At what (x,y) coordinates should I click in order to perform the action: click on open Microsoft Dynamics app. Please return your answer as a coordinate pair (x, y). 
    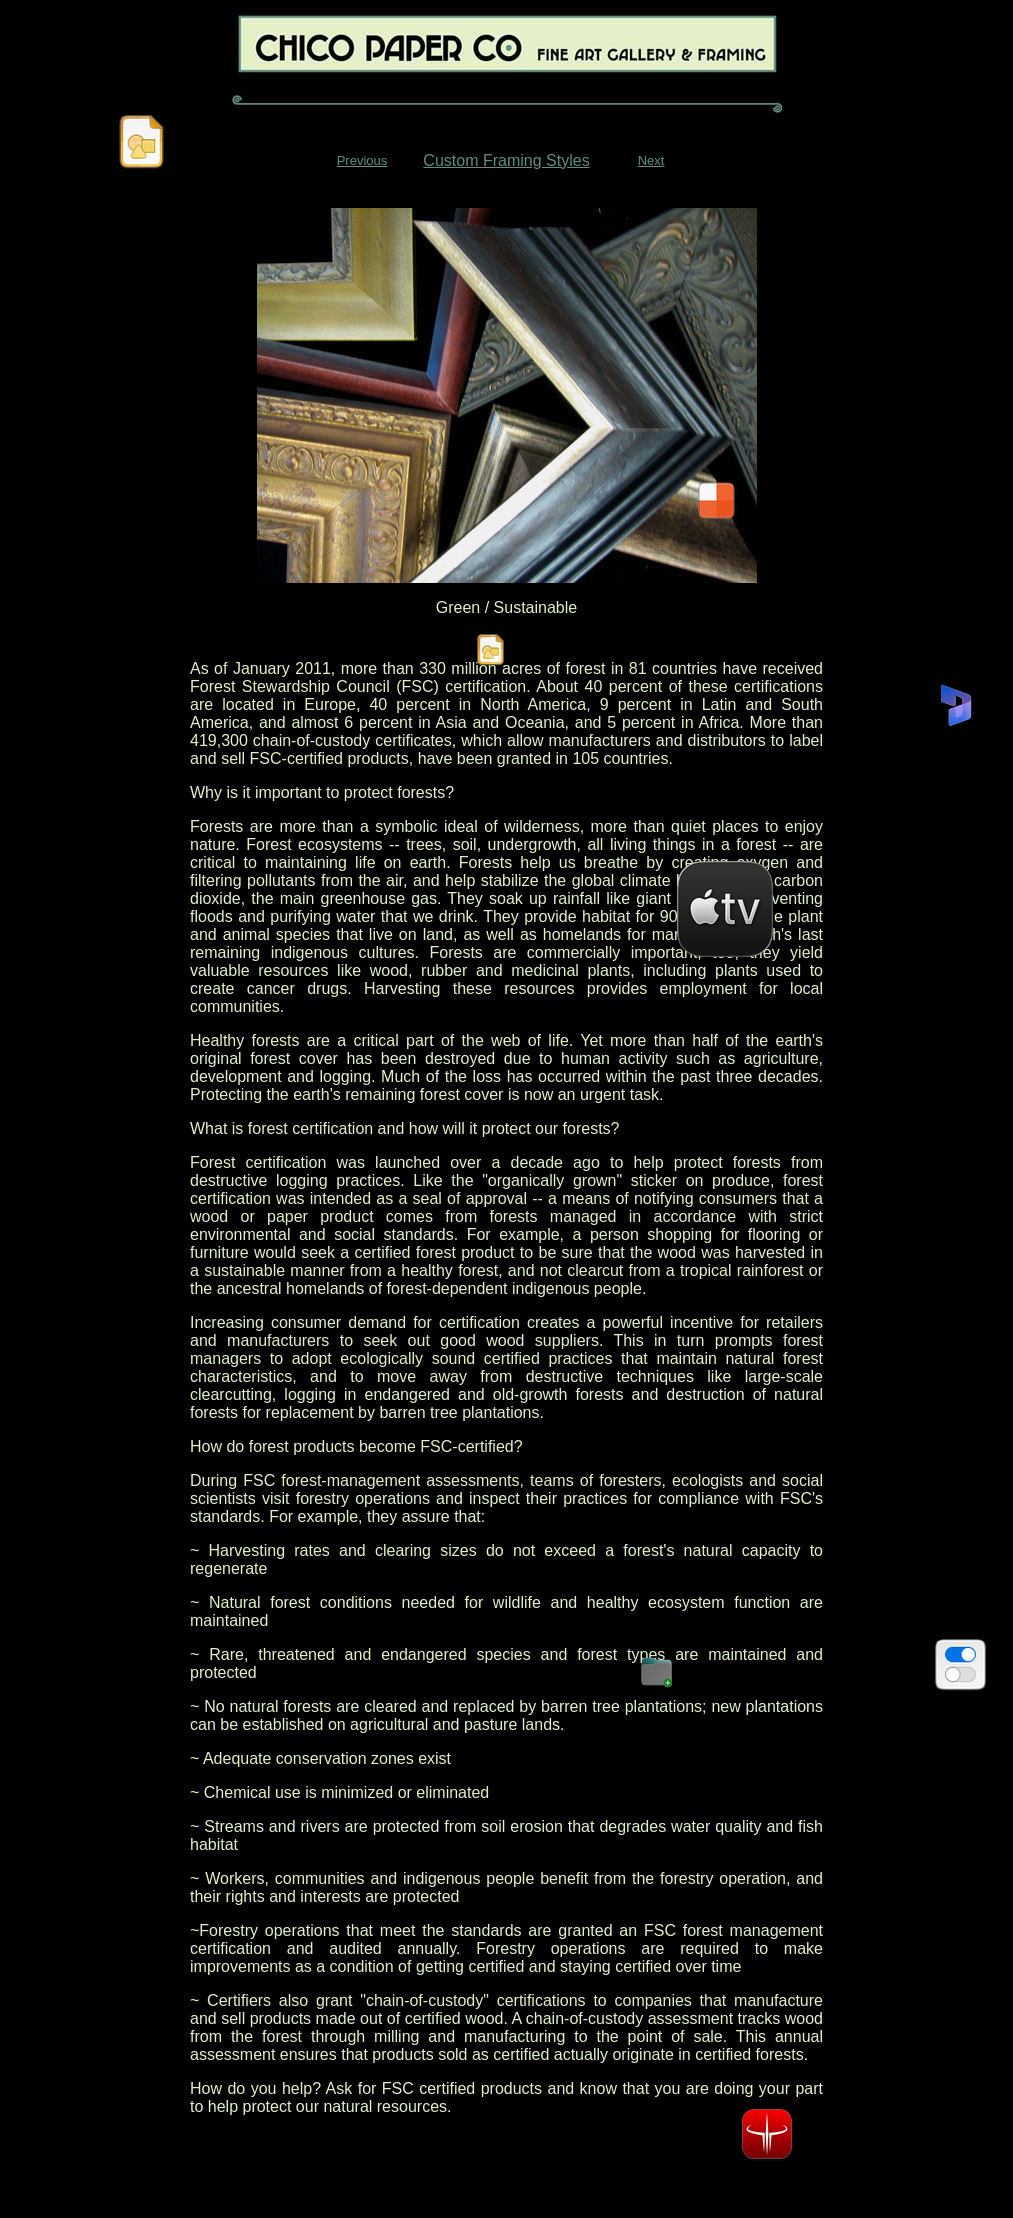
    Looking at the image, I should click on (956, 705).